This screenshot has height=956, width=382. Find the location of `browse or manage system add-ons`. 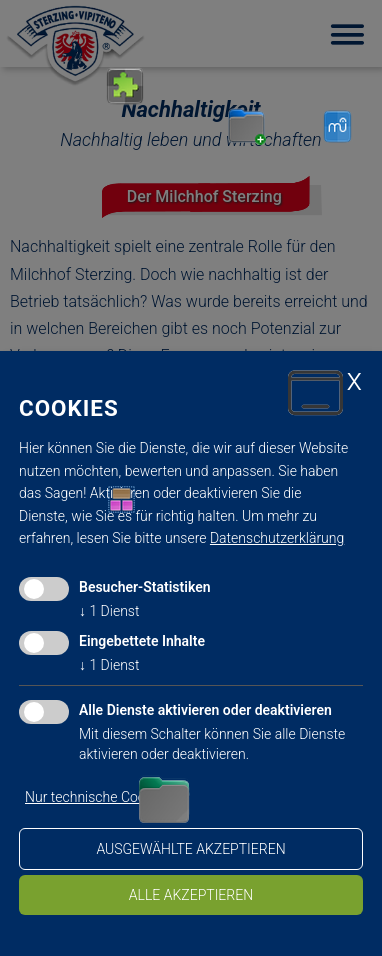

browse or manage system add-ons is located at coordinates (125, 86).